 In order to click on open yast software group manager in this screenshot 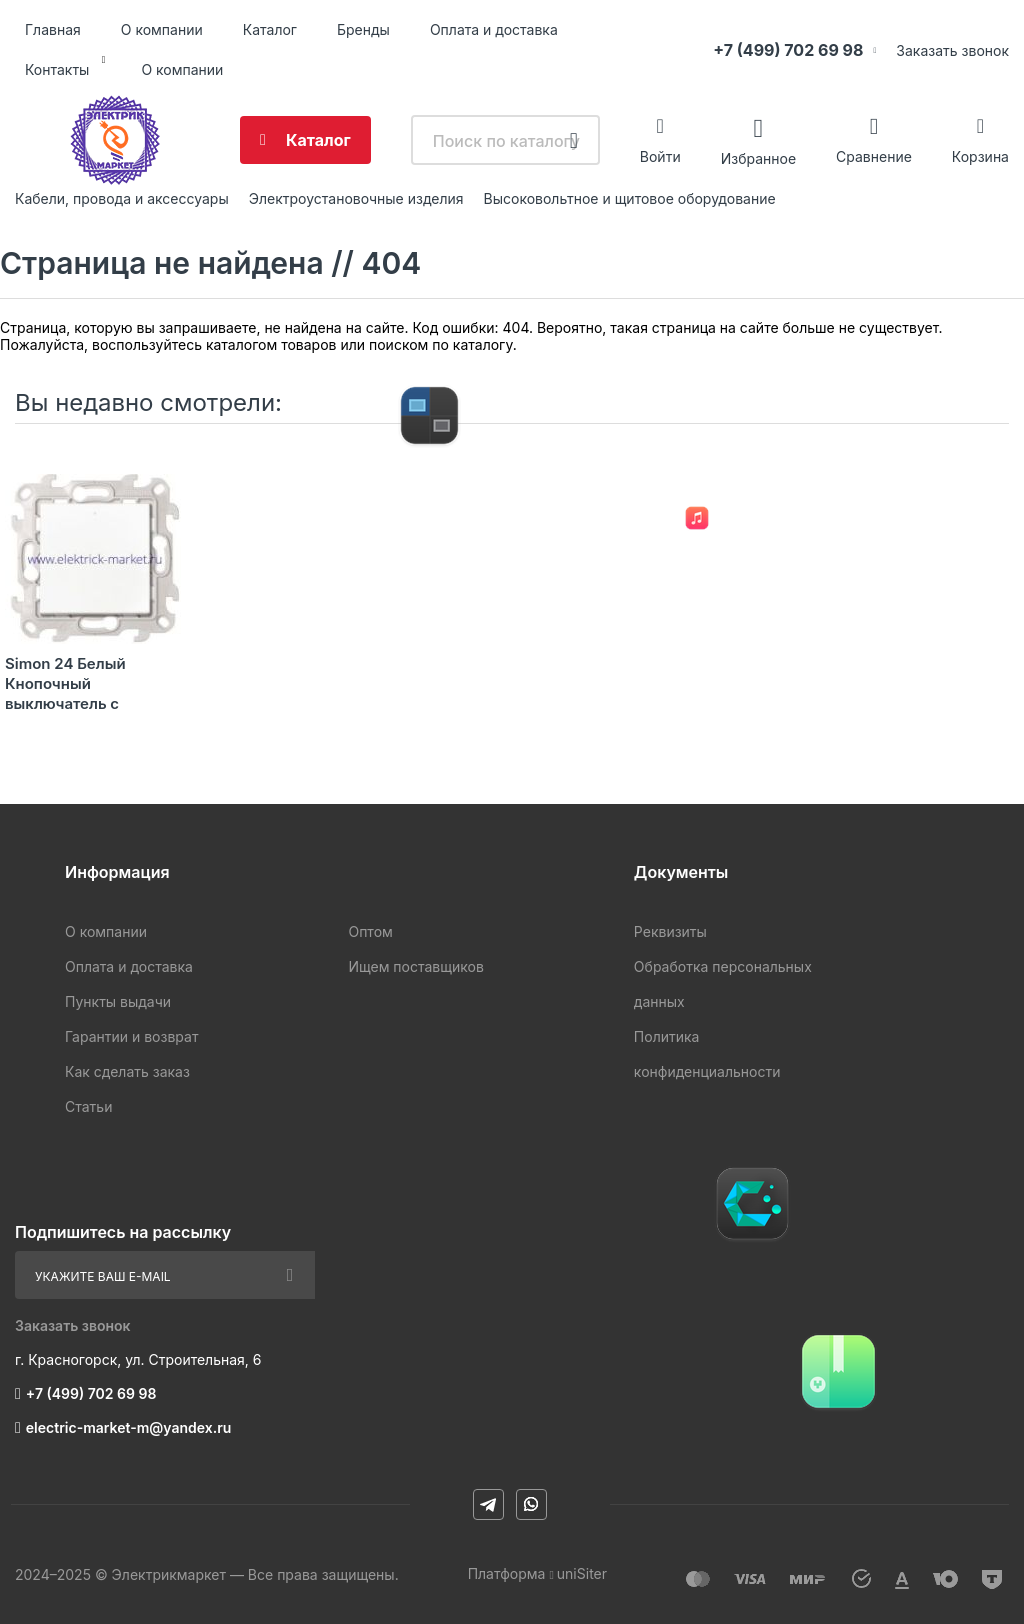, I will do `click(838, 1371)`.